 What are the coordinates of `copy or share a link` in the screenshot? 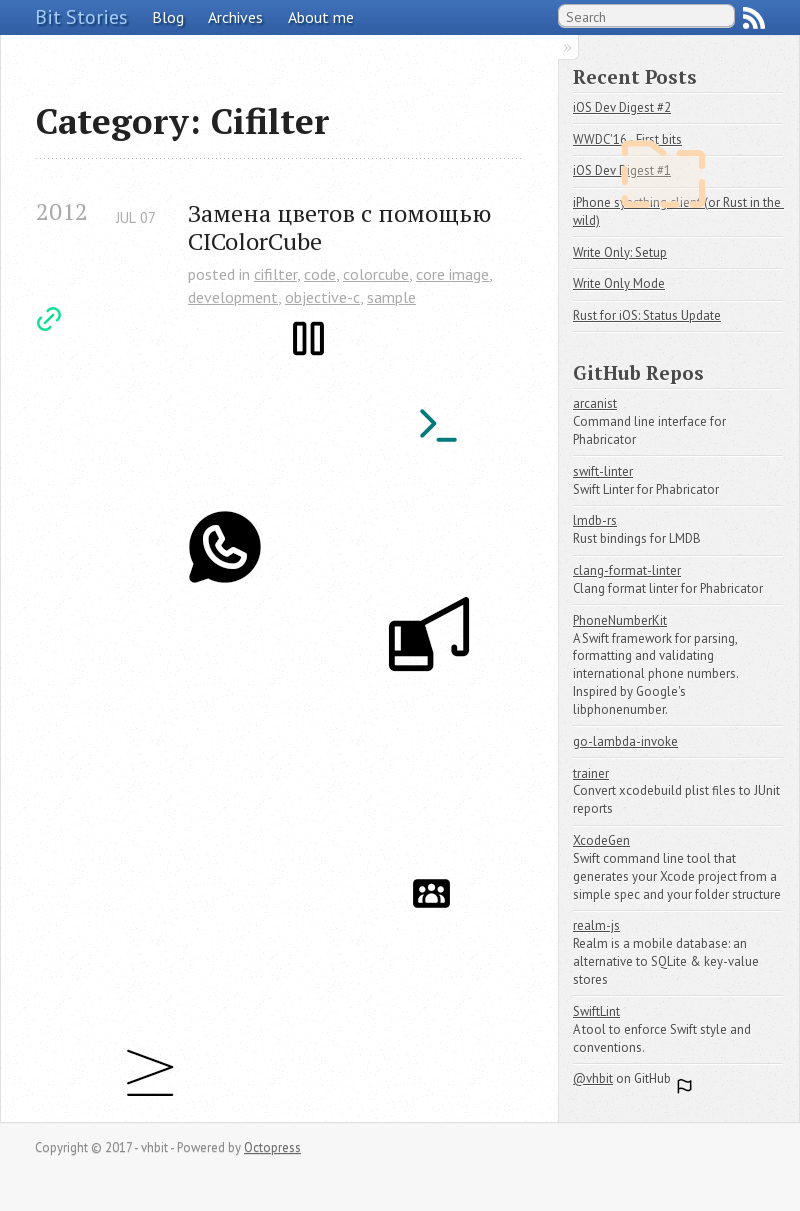 It's located at (49, 319).